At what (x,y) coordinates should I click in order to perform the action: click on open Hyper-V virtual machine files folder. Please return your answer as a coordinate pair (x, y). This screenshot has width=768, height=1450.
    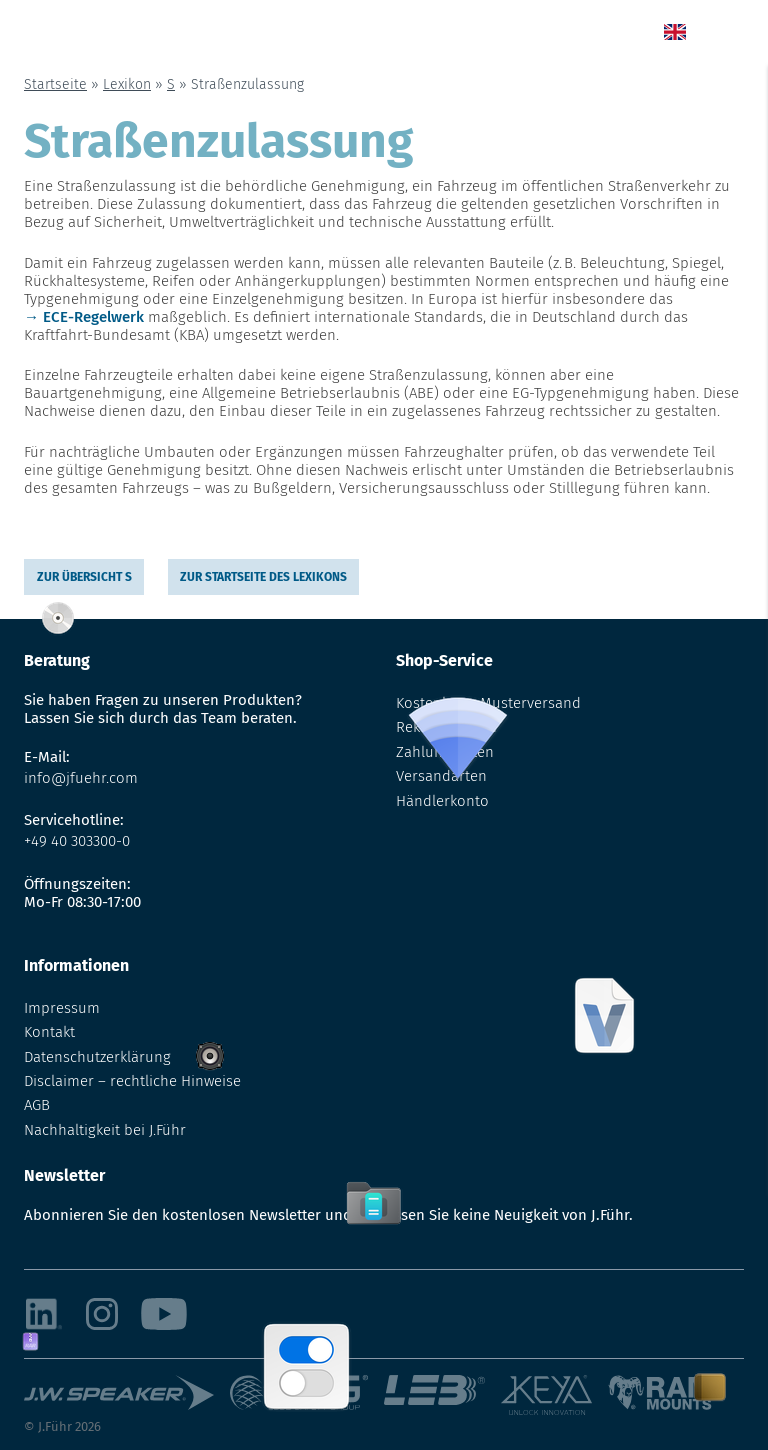
    Looking at the image, I should click on (373, 1204).